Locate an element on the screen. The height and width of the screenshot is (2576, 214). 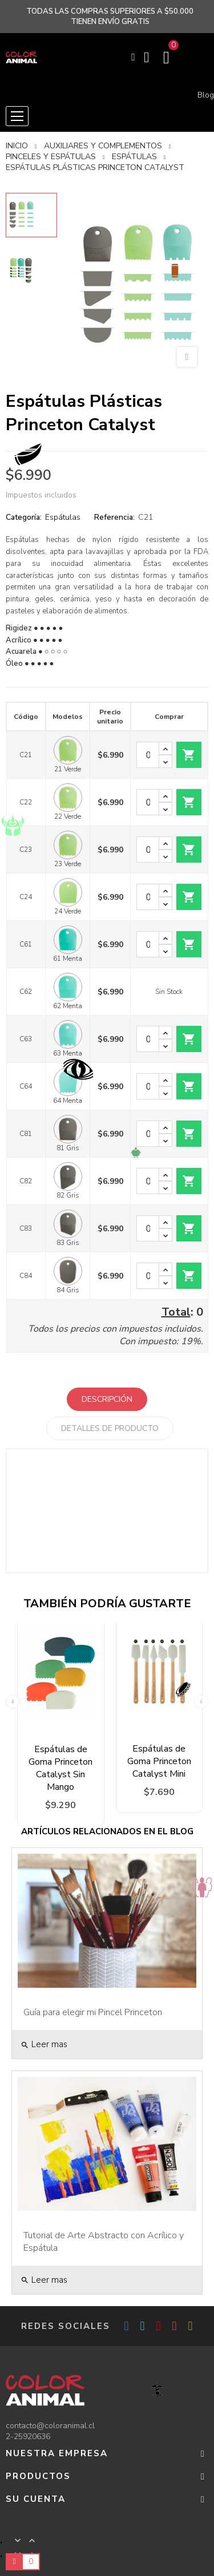
equip helmet or headgear is located at coordinates (13, 825).